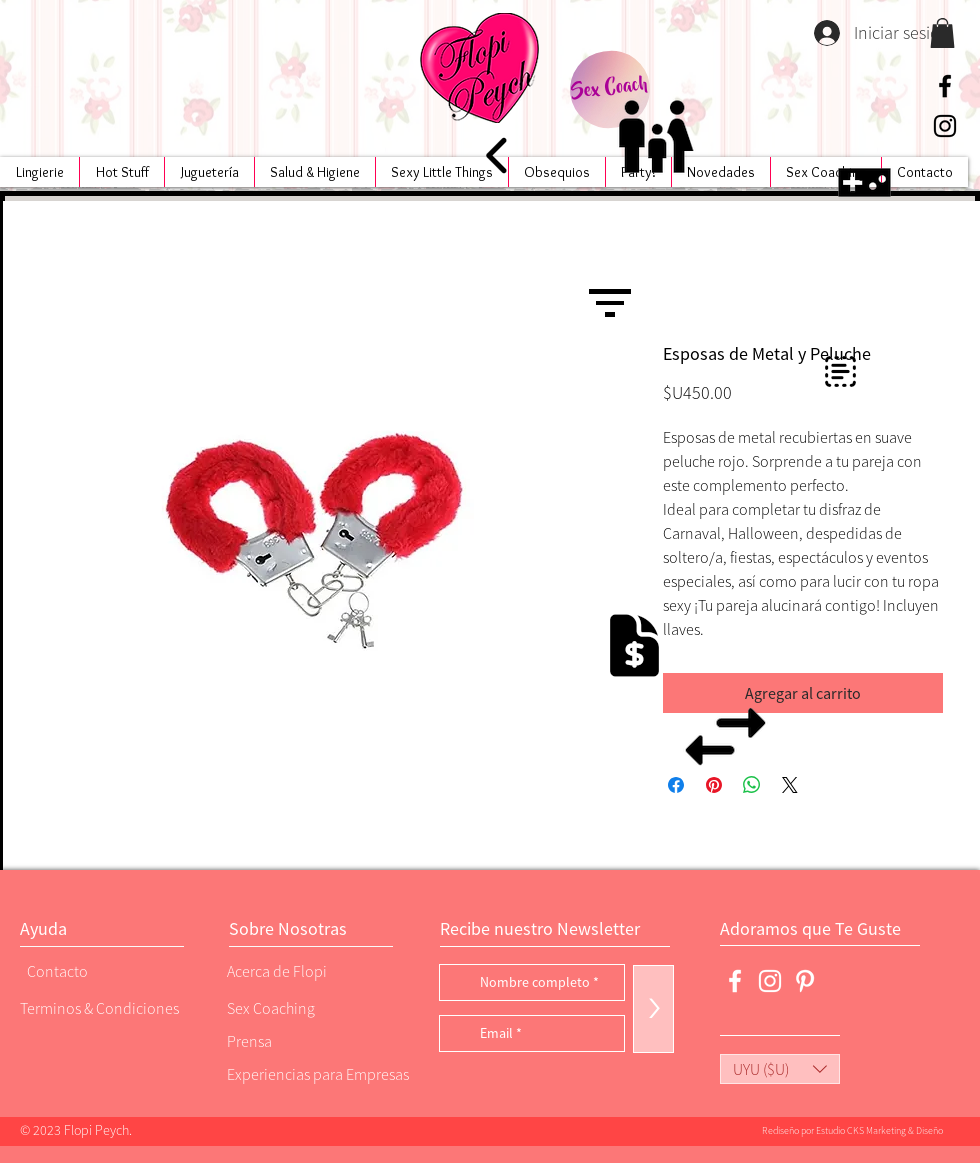  Describe the element at coordinates (610, 303) in the screenshot. I see `filter or sort list items` at that location.